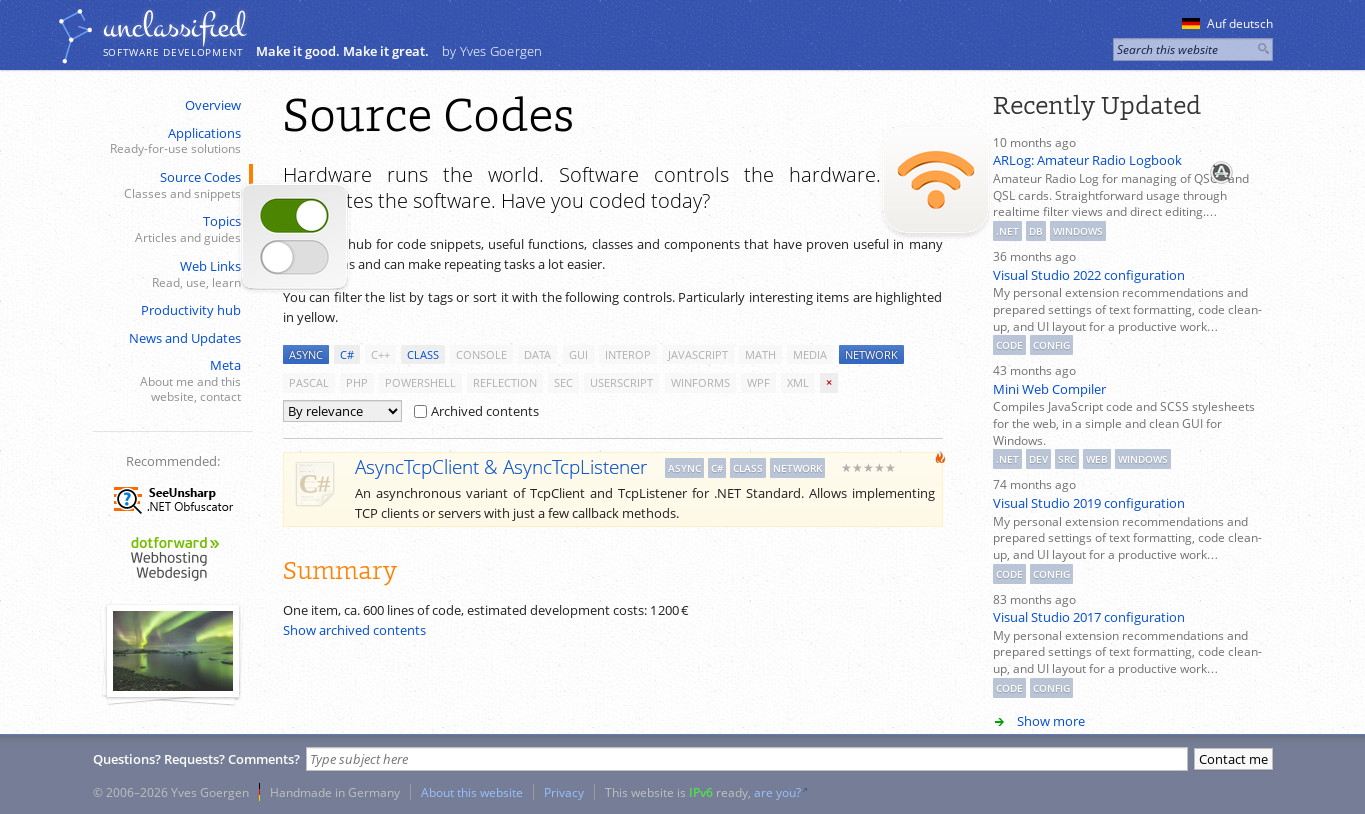 The width and height of the screenshot is (1365, 814). What do you see at coordinates (936, 180) in the screenshot?
I see `connect to a captive portal or public wifi network` at bounding box center [936, 180].